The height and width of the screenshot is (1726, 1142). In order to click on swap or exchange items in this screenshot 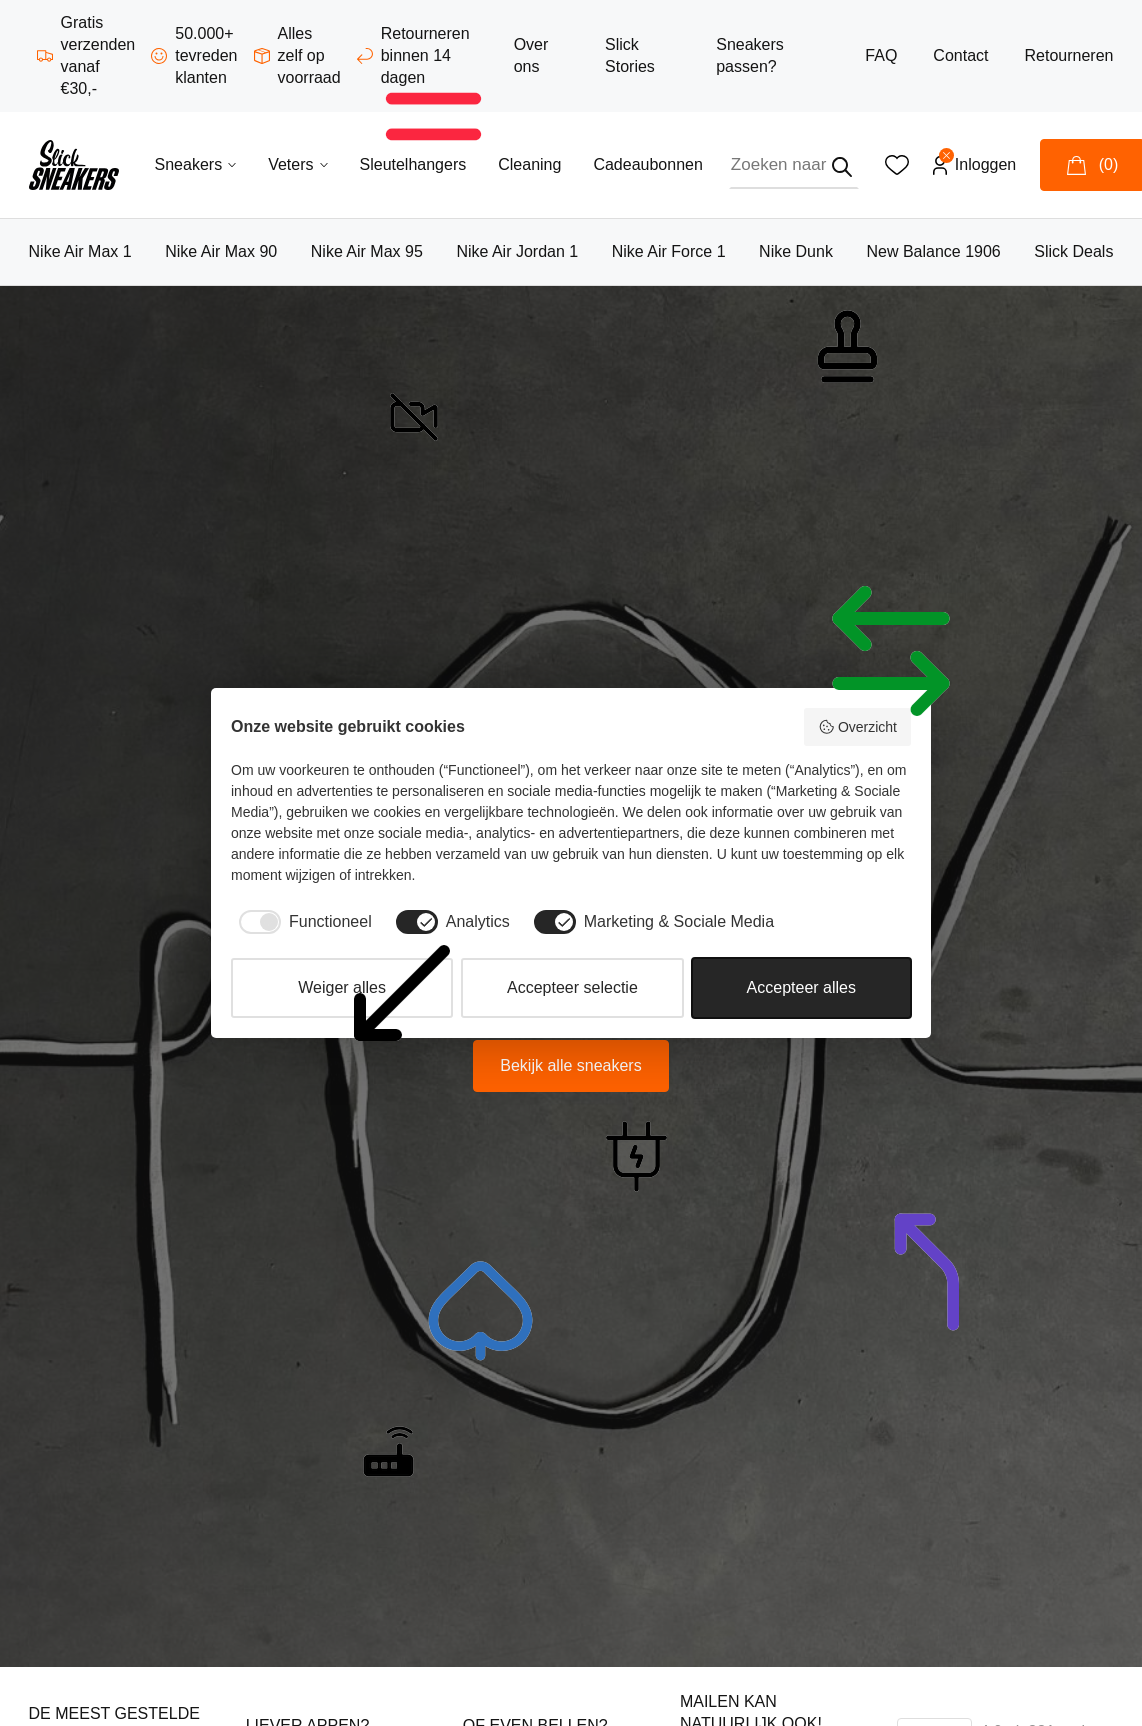, I will do `click(891, 651)`.